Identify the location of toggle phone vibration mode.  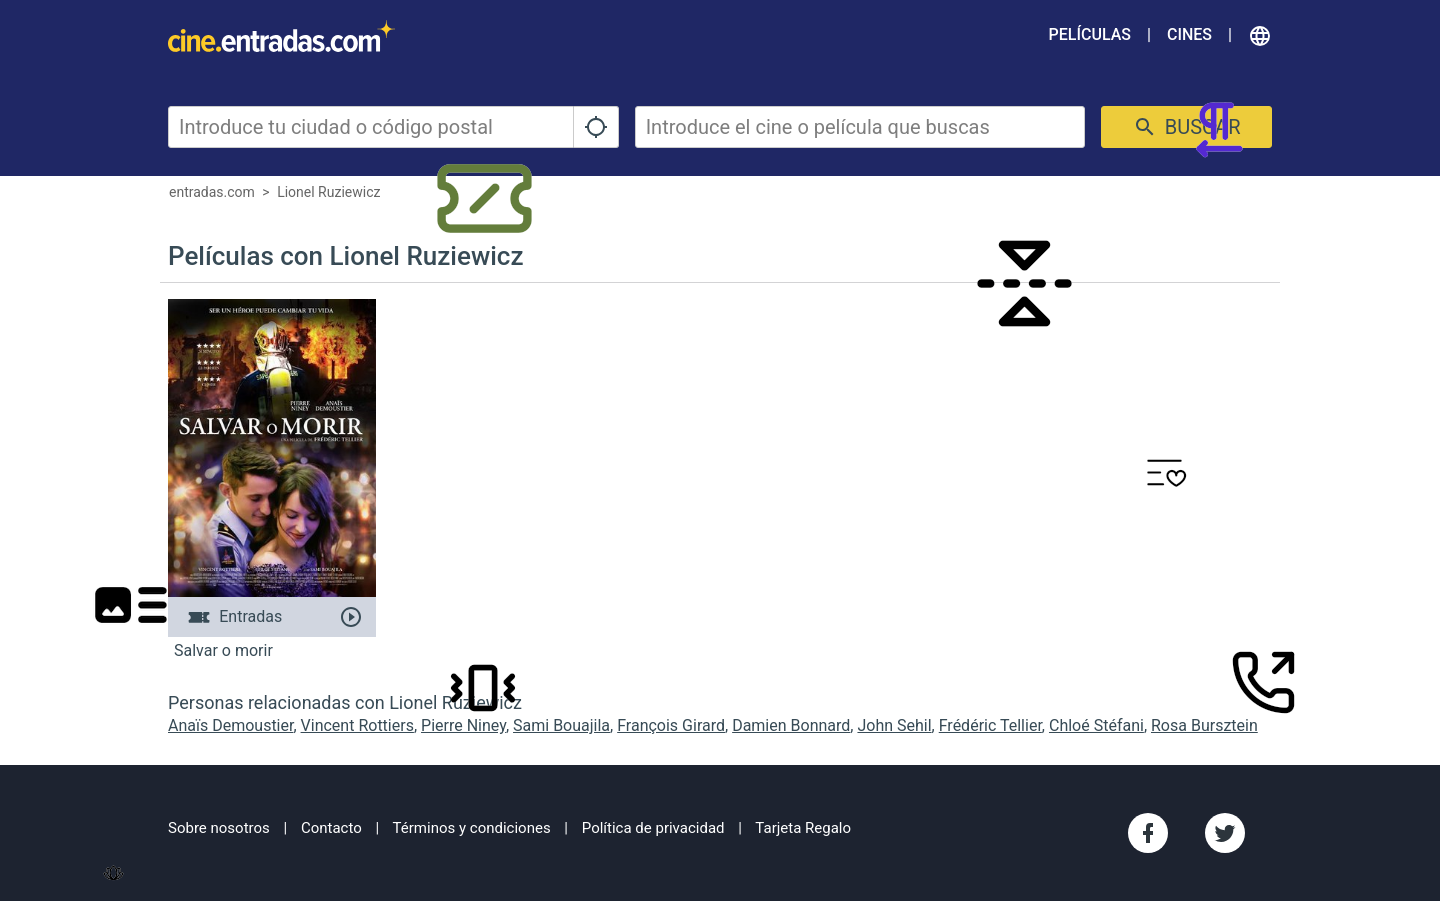
(483, 688).